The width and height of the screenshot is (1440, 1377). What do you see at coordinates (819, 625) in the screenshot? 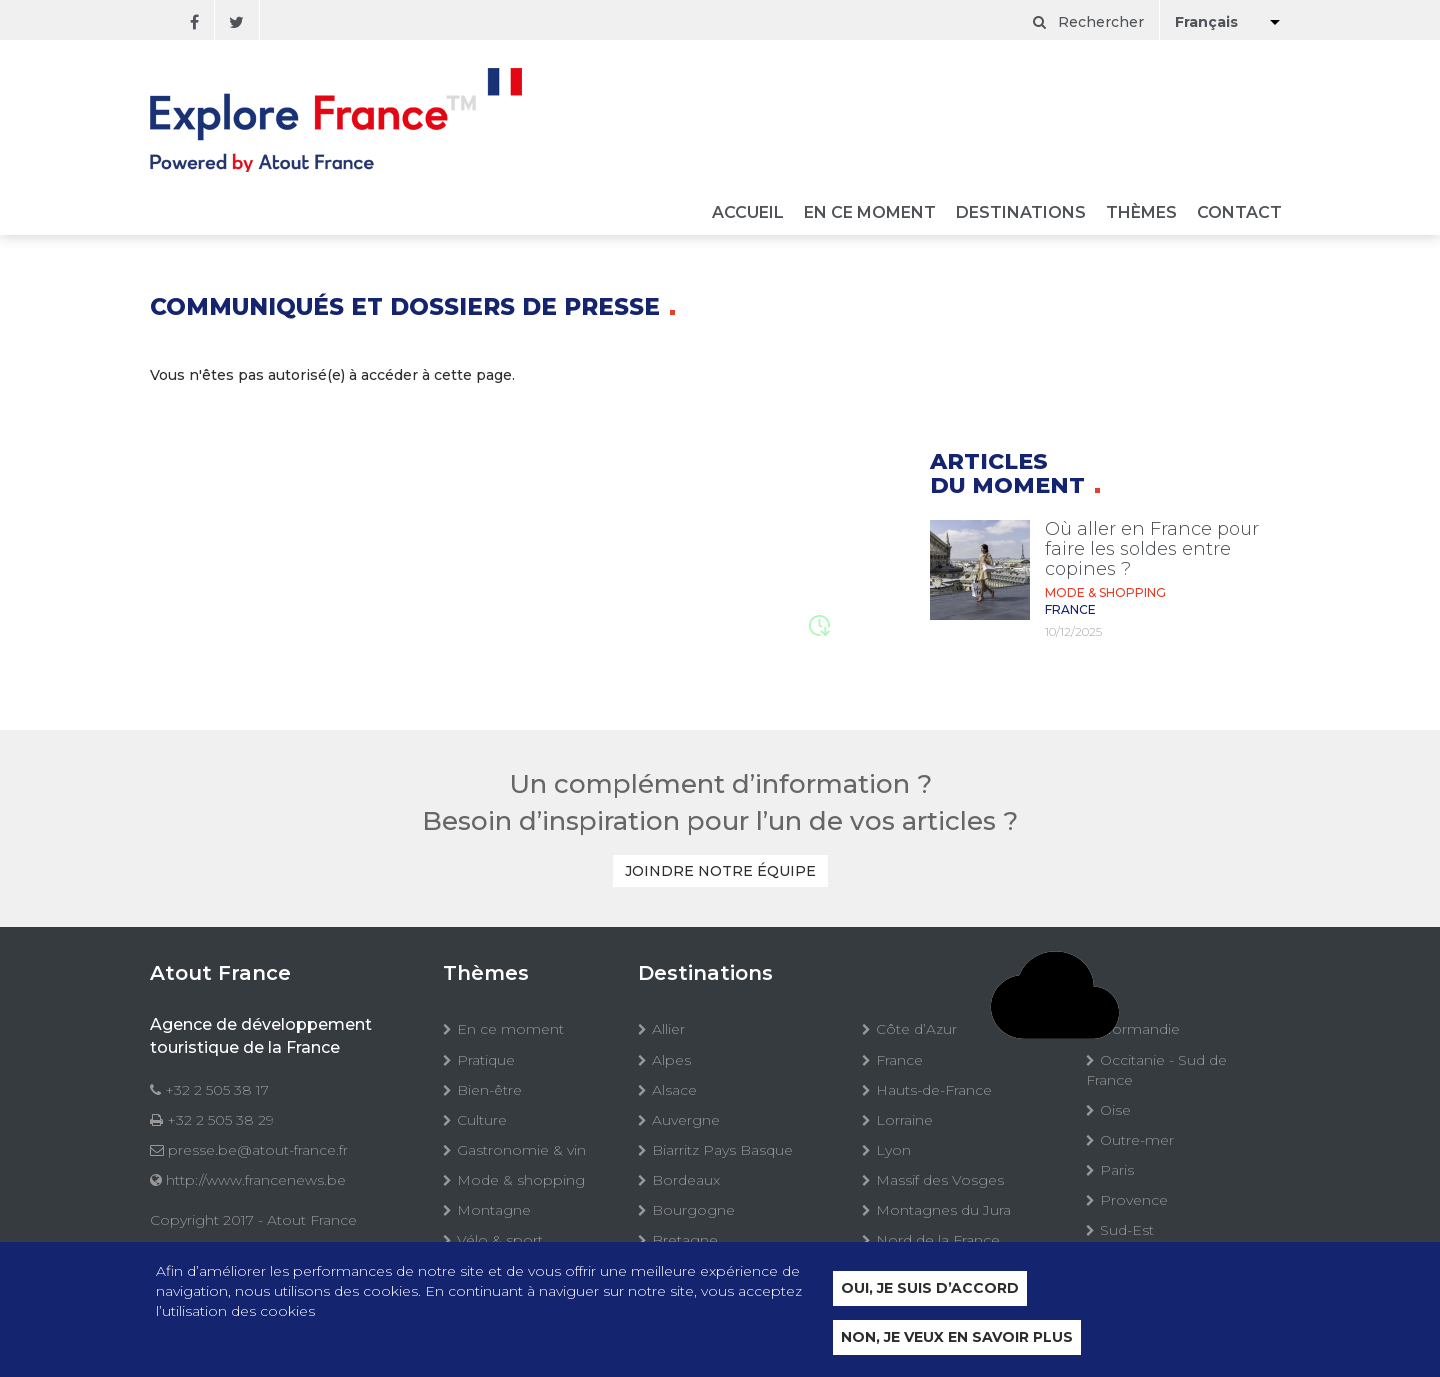
I see `download history or past activity` at bounding box center [819, 625].